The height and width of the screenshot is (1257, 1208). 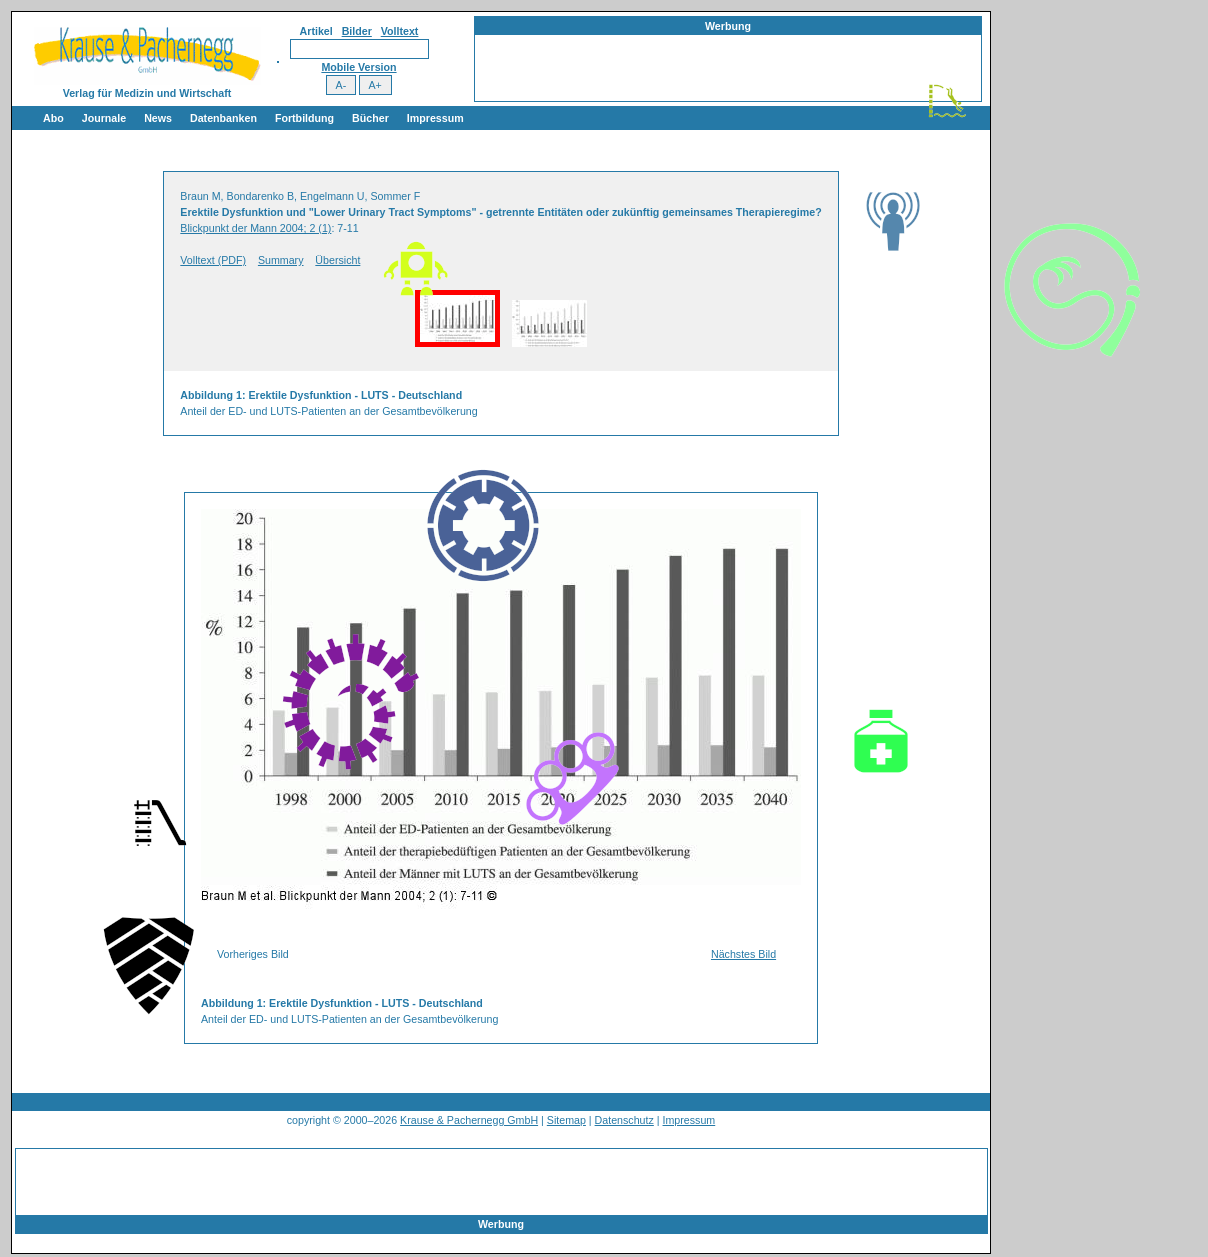 I want to click on equip brass knuckles weapon, so click(x=572, y=778).